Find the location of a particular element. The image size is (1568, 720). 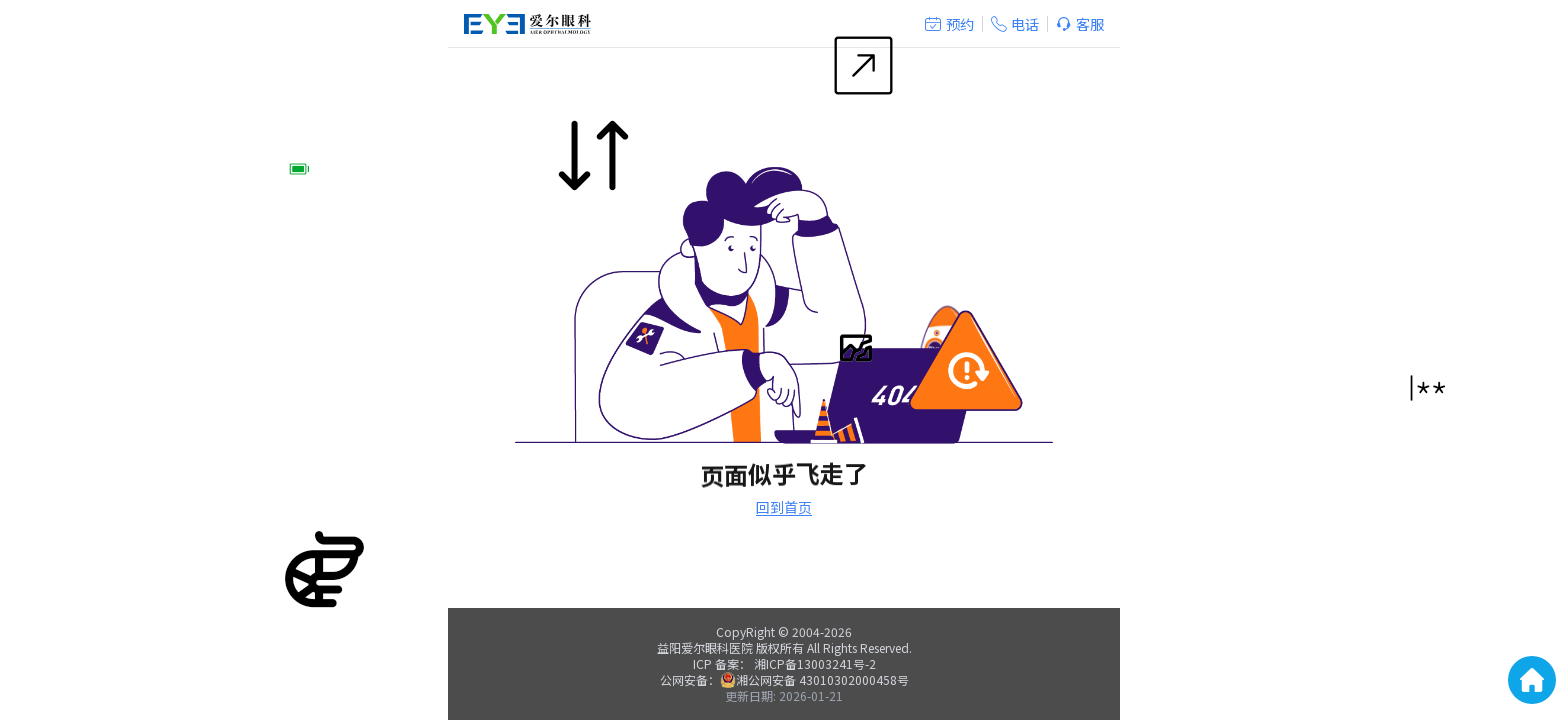

select shrimp or shellfish as a food preference is located at coordinates (324, 570).